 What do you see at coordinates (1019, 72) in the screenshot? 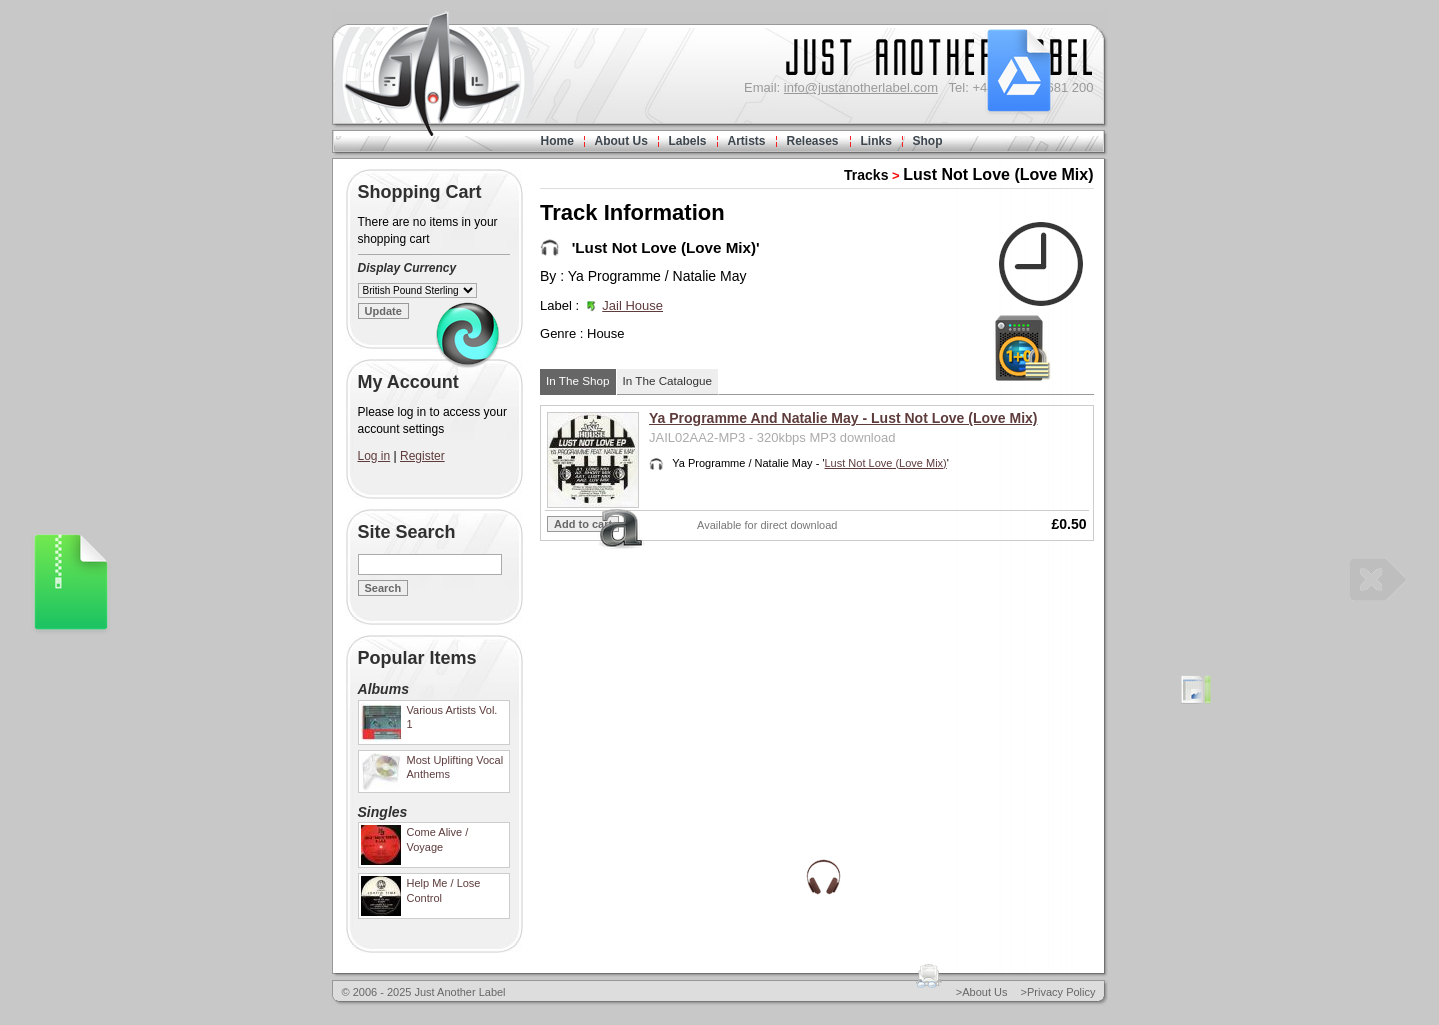
I see `a google drive shortcut or linked file` at bounding box center [1019, 72].